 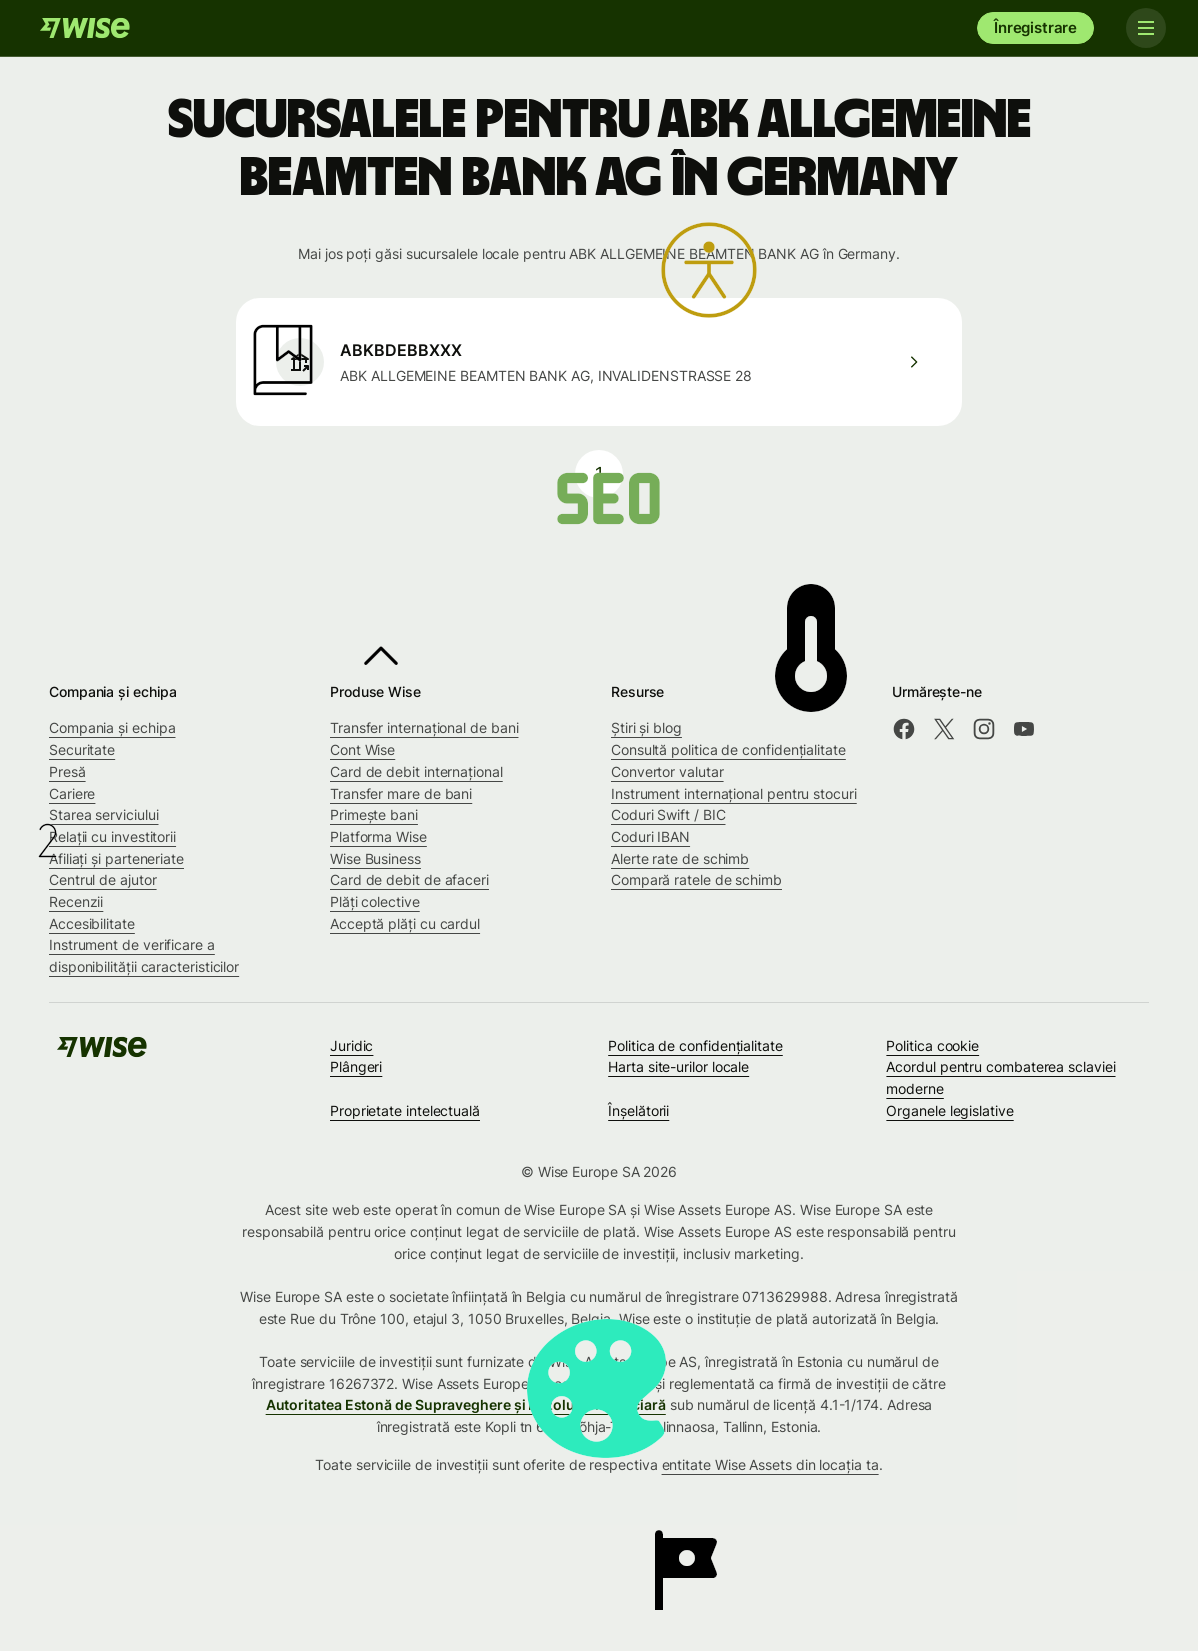 What do you see at coordinates (683, 1570) in the screenshot?
I see `start a guided tour or walkthrough` at bounding box center [683, 1570].